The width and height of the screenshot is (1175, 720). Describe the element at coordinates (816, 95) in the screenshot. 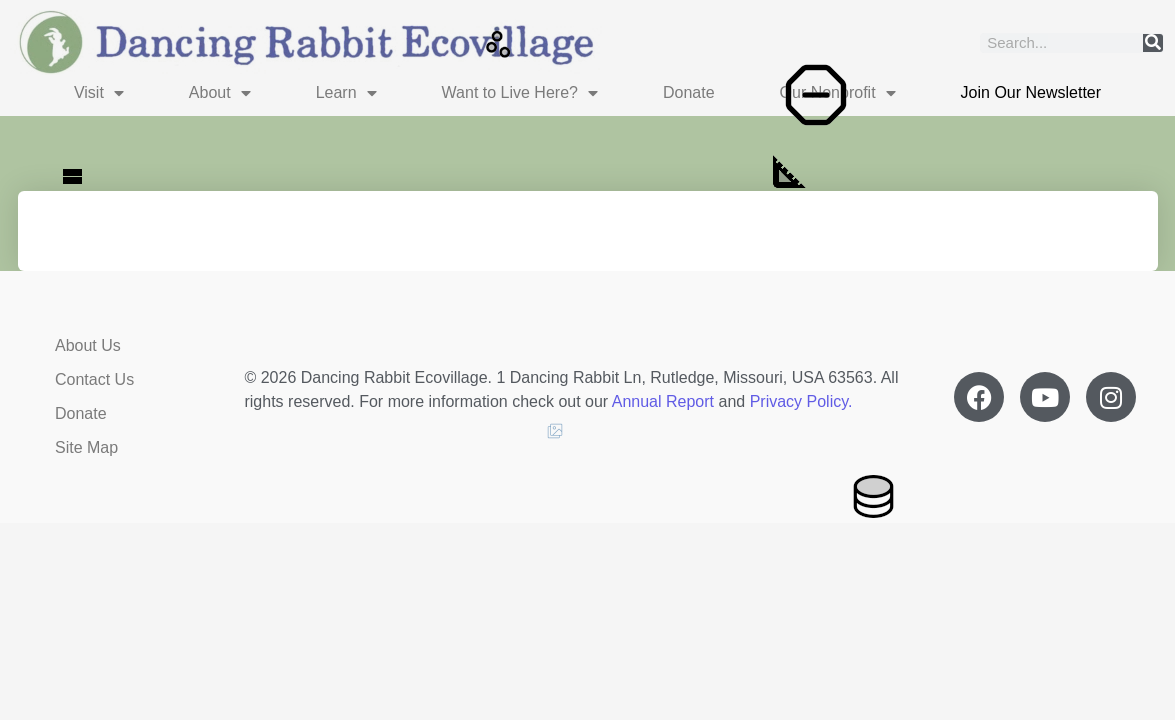

I see `remove or delete an item` at that location.